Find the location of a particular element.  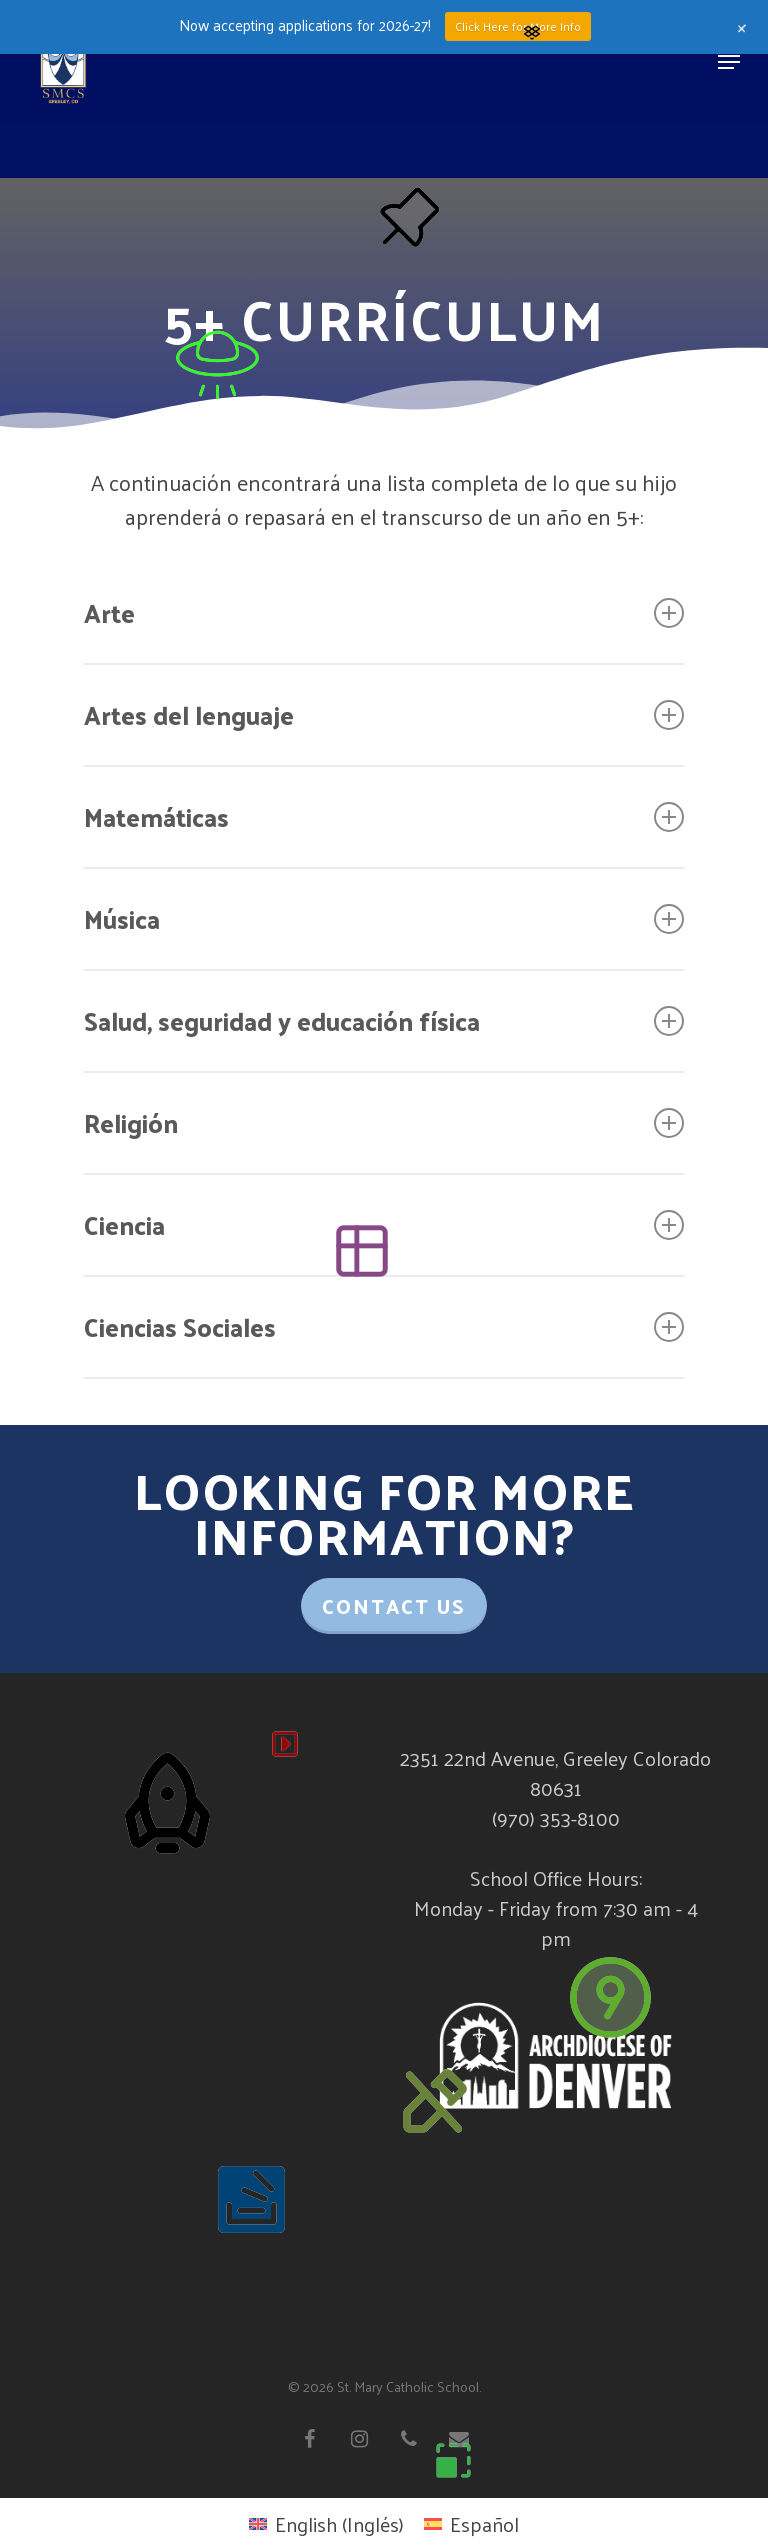

play media or start video is located at coordinates (285, 1744).